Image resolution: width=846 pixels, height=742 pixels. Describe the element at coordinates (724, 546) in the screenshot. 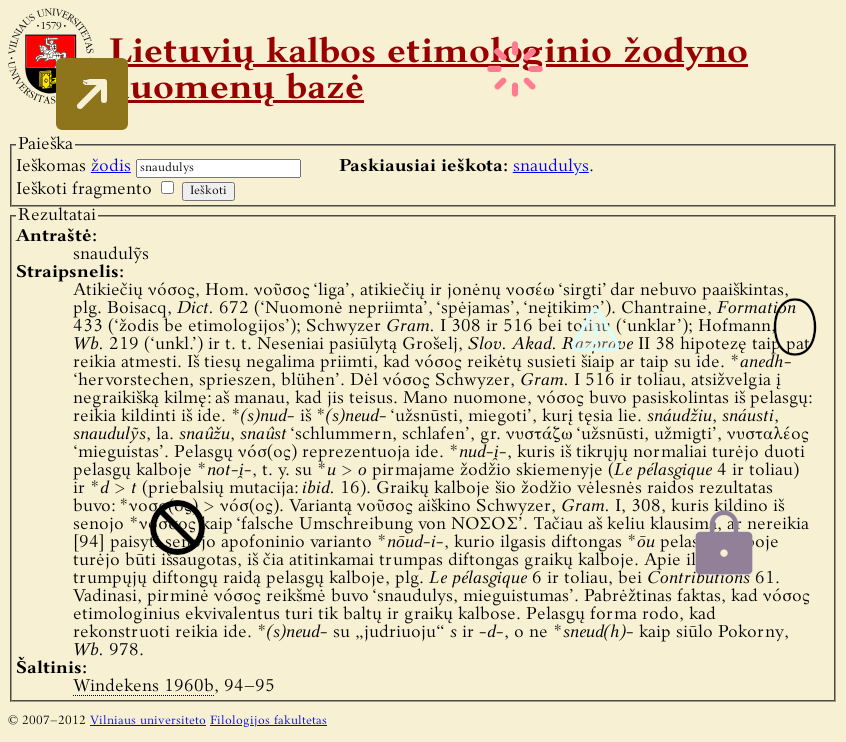

I see `indicates a locked or secured item` at that location.